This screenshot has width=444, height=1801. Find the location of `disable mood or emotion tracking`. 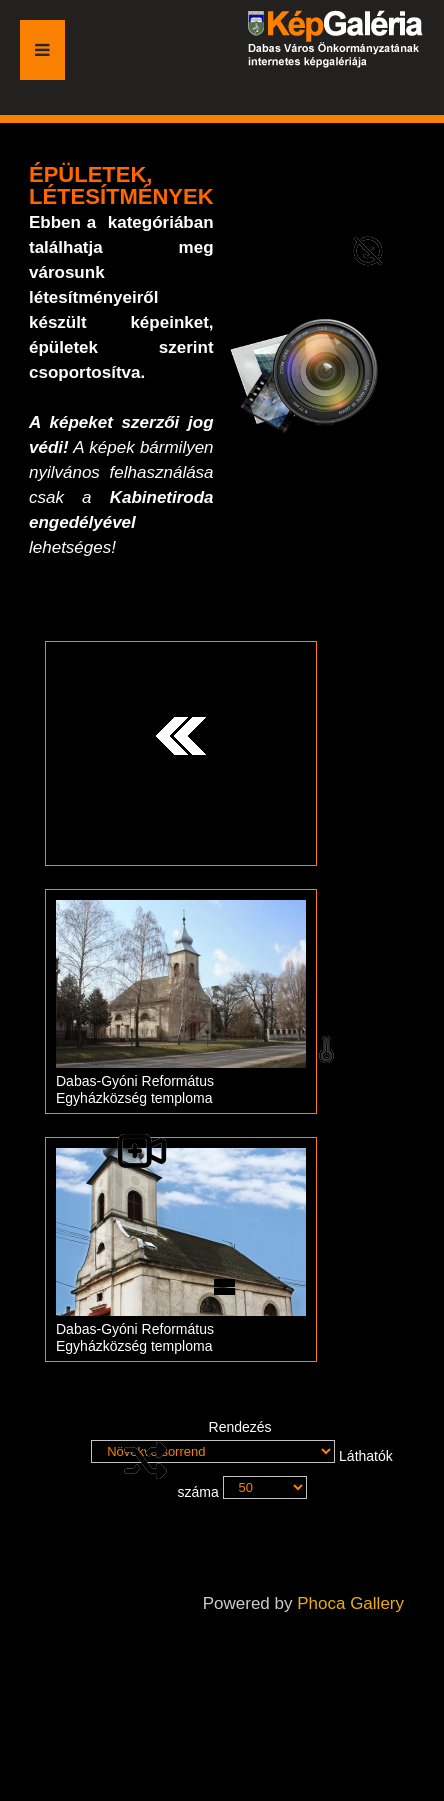

disable mood or emotion tracking is located at coordinates (368, 251).